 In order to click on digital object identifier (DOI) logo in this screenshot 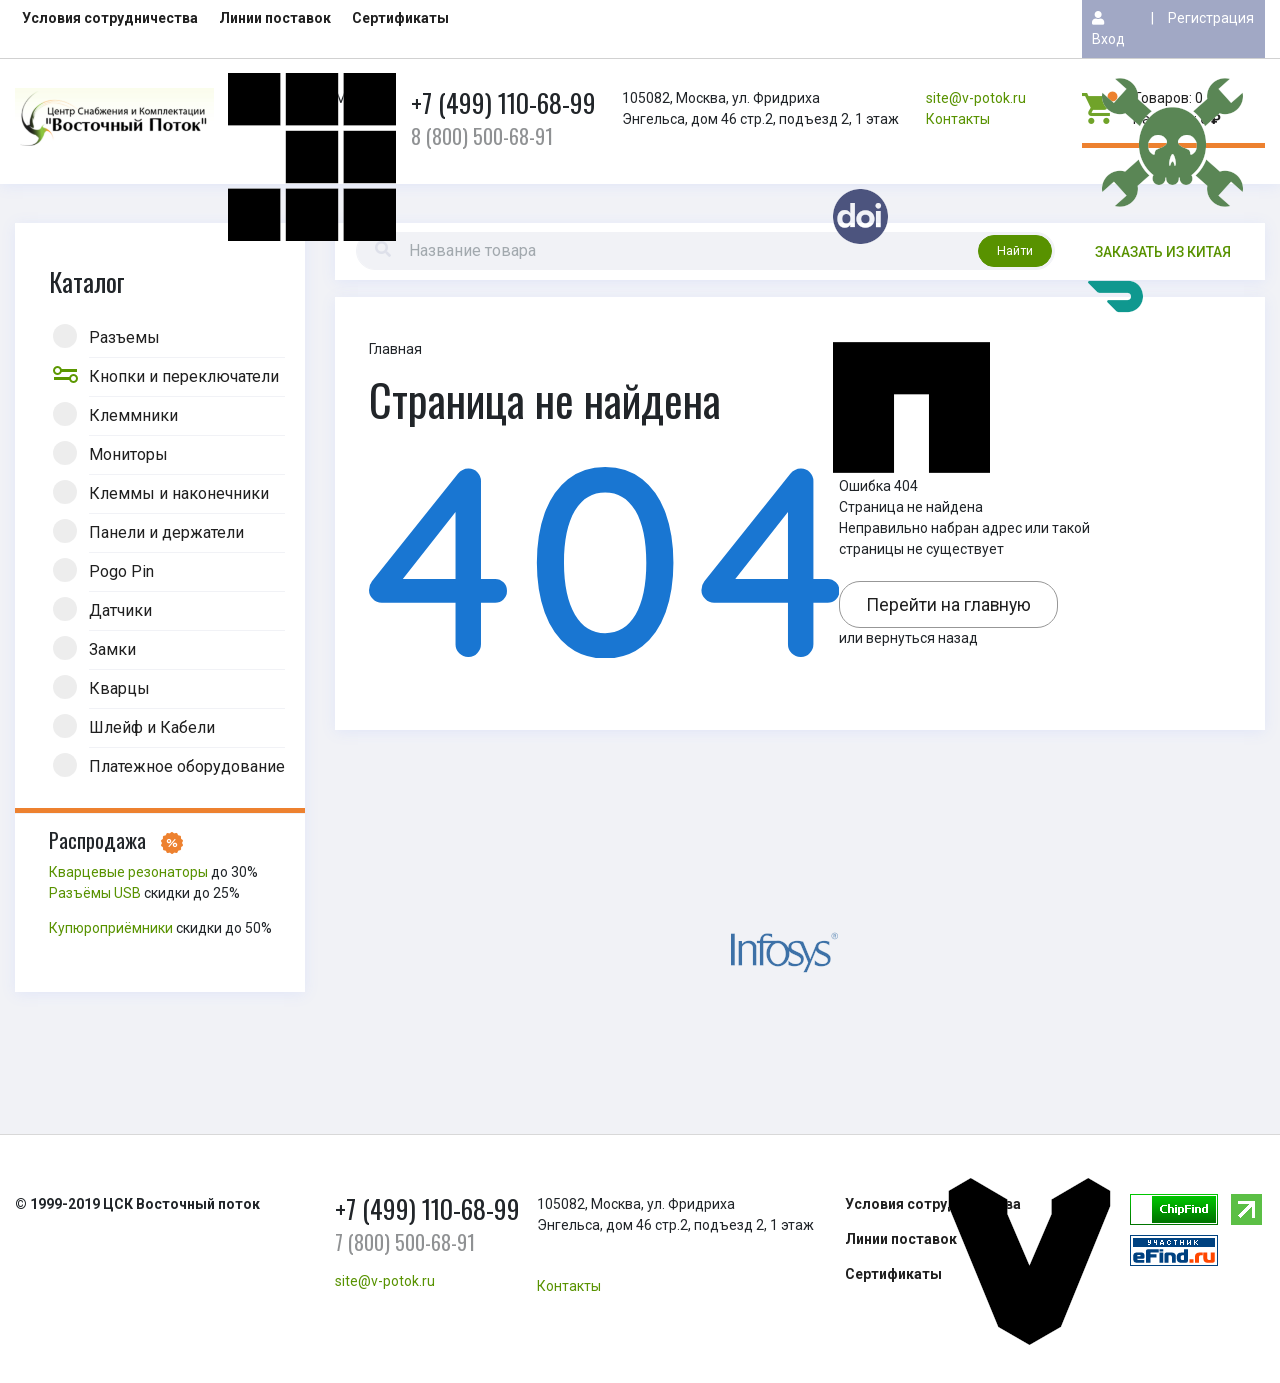, I will do `click(860, 216)`.